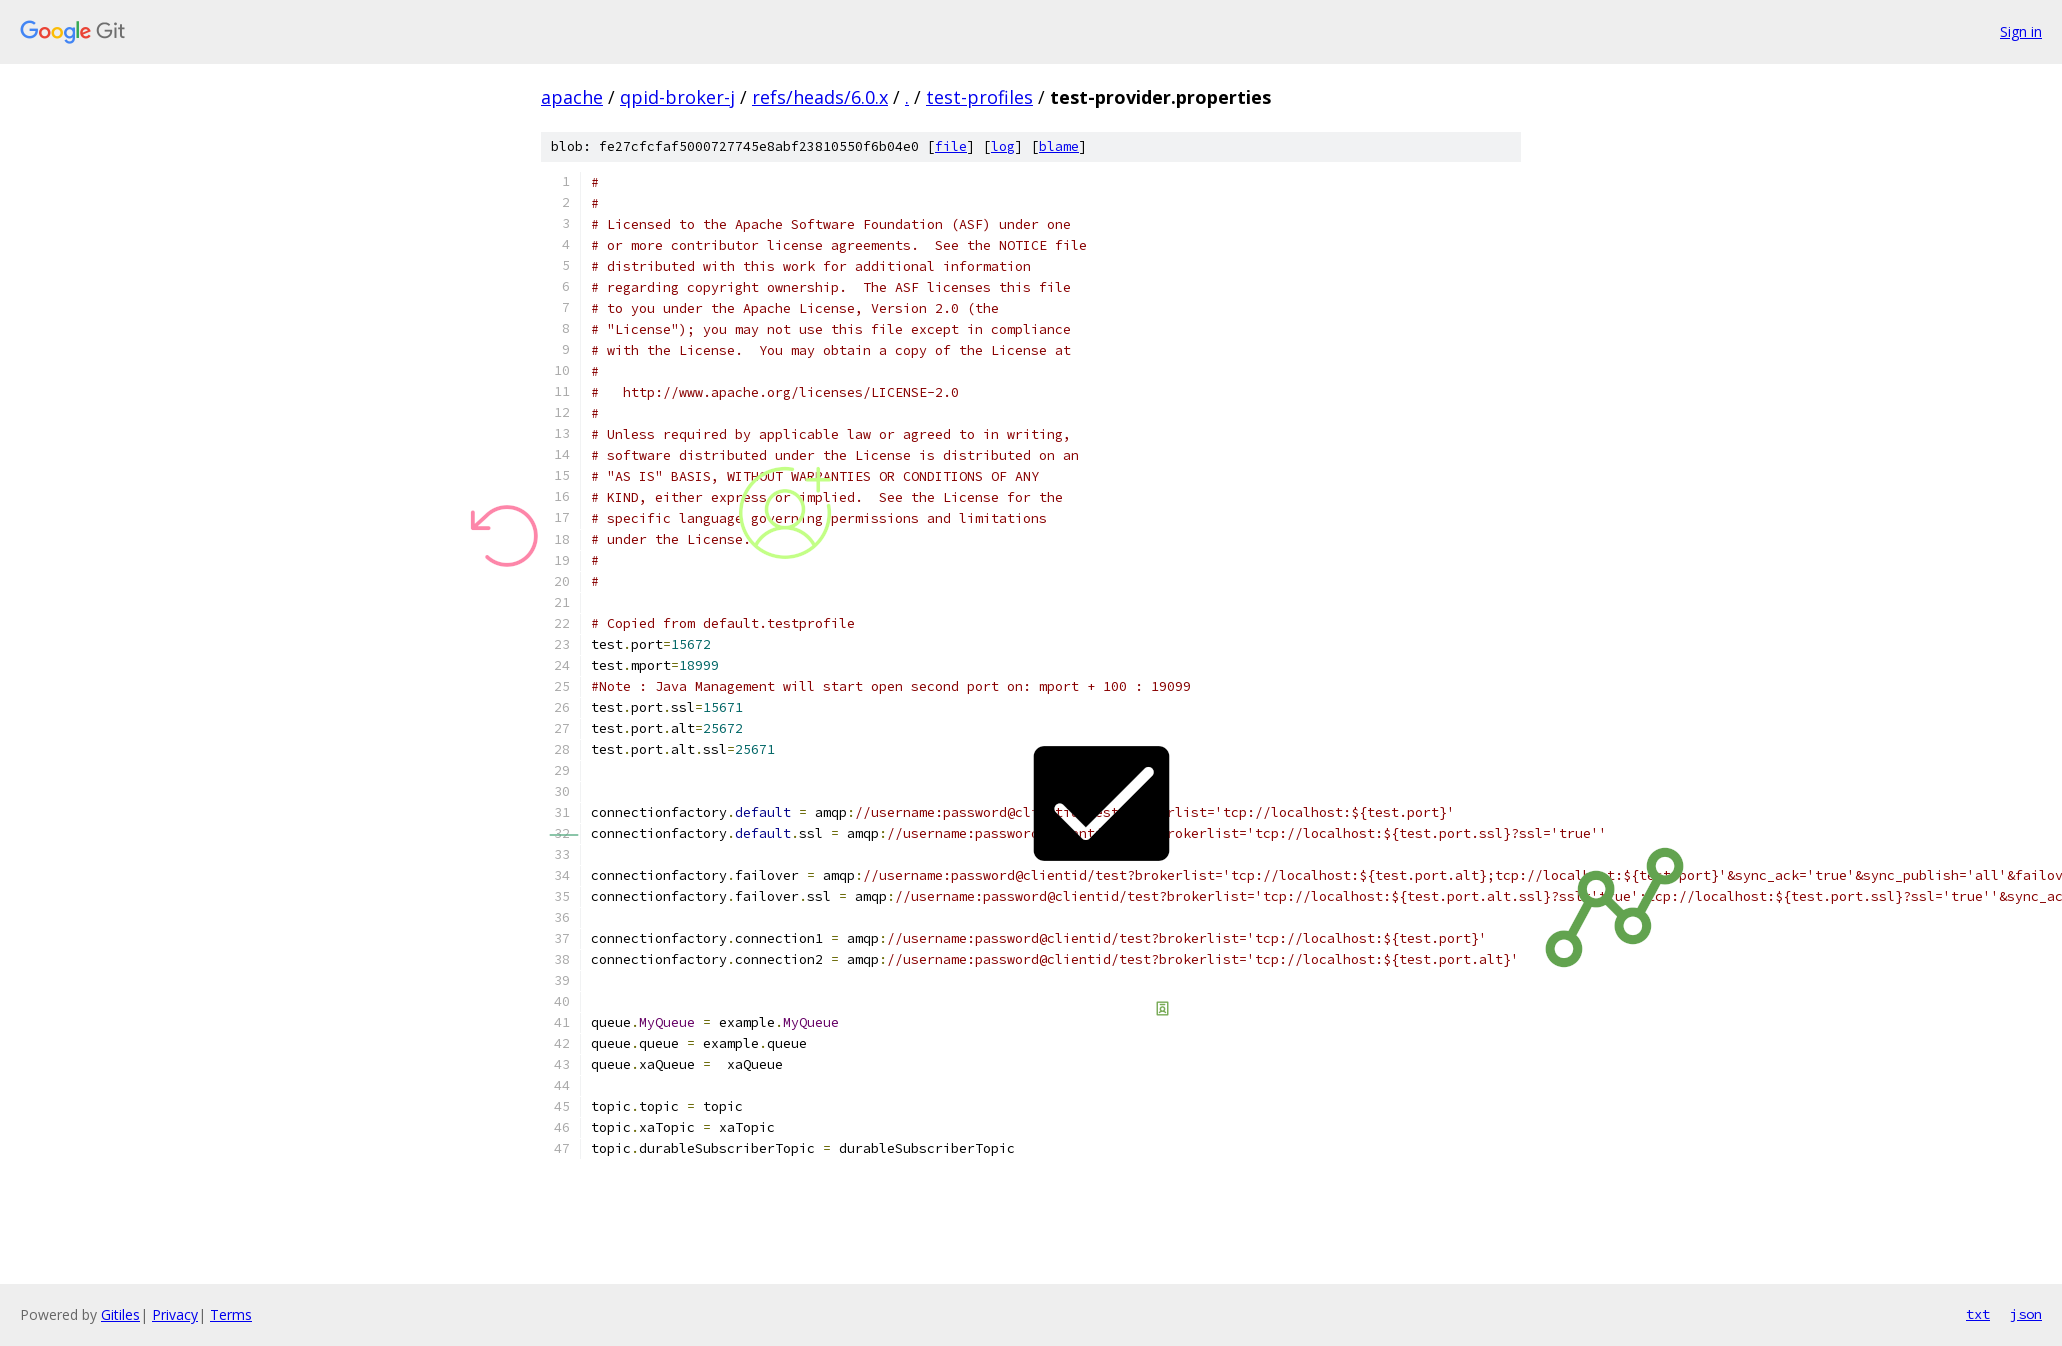  Describe the element at coordinates (1162, 1008) in the screenshot. I see `view user profile or identity information` at that location.